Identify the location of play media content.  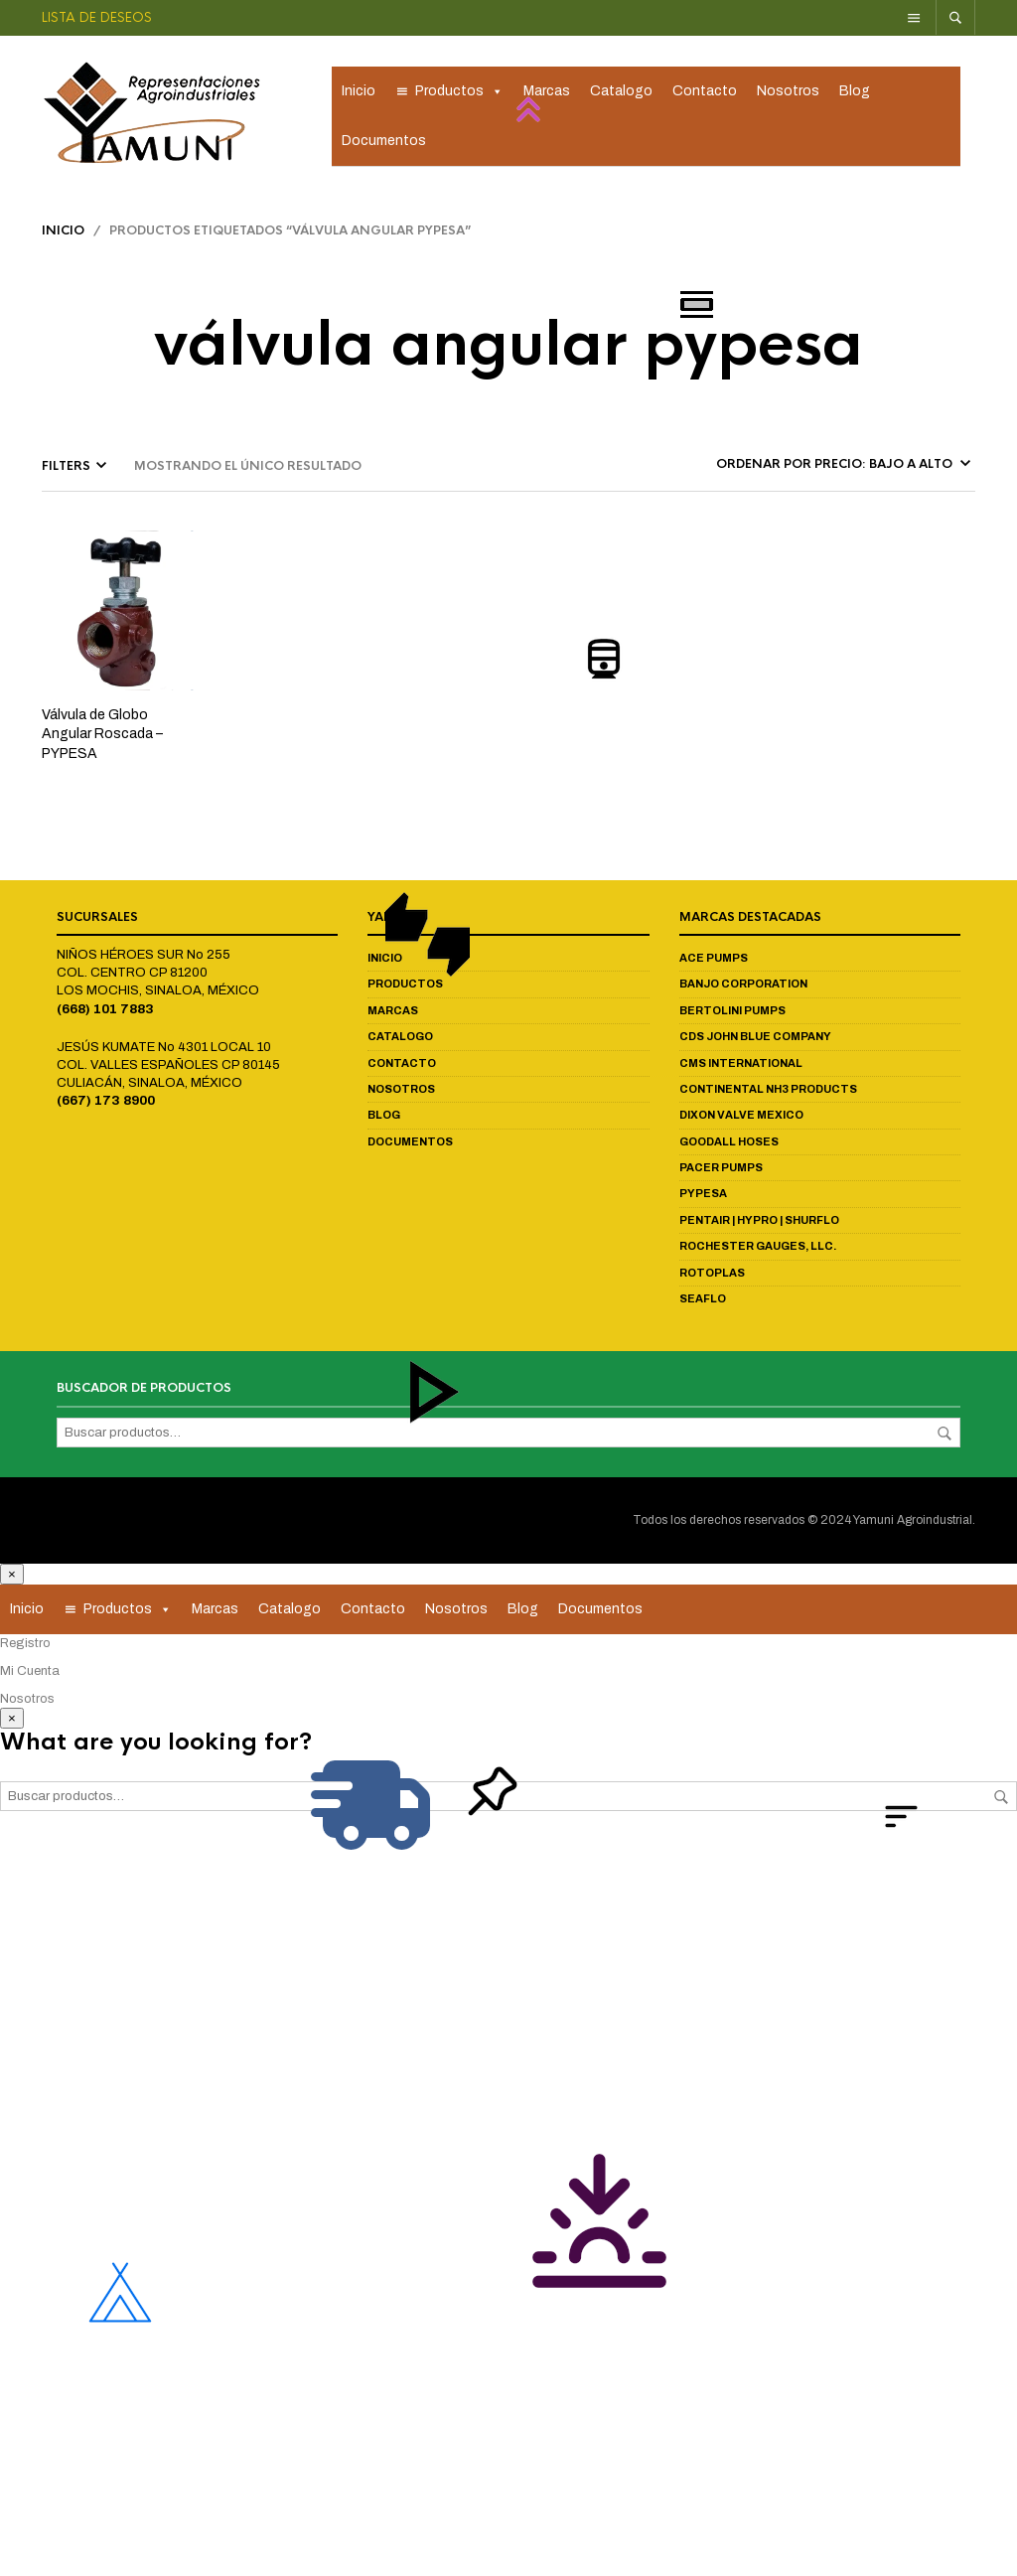
(428, 1392).